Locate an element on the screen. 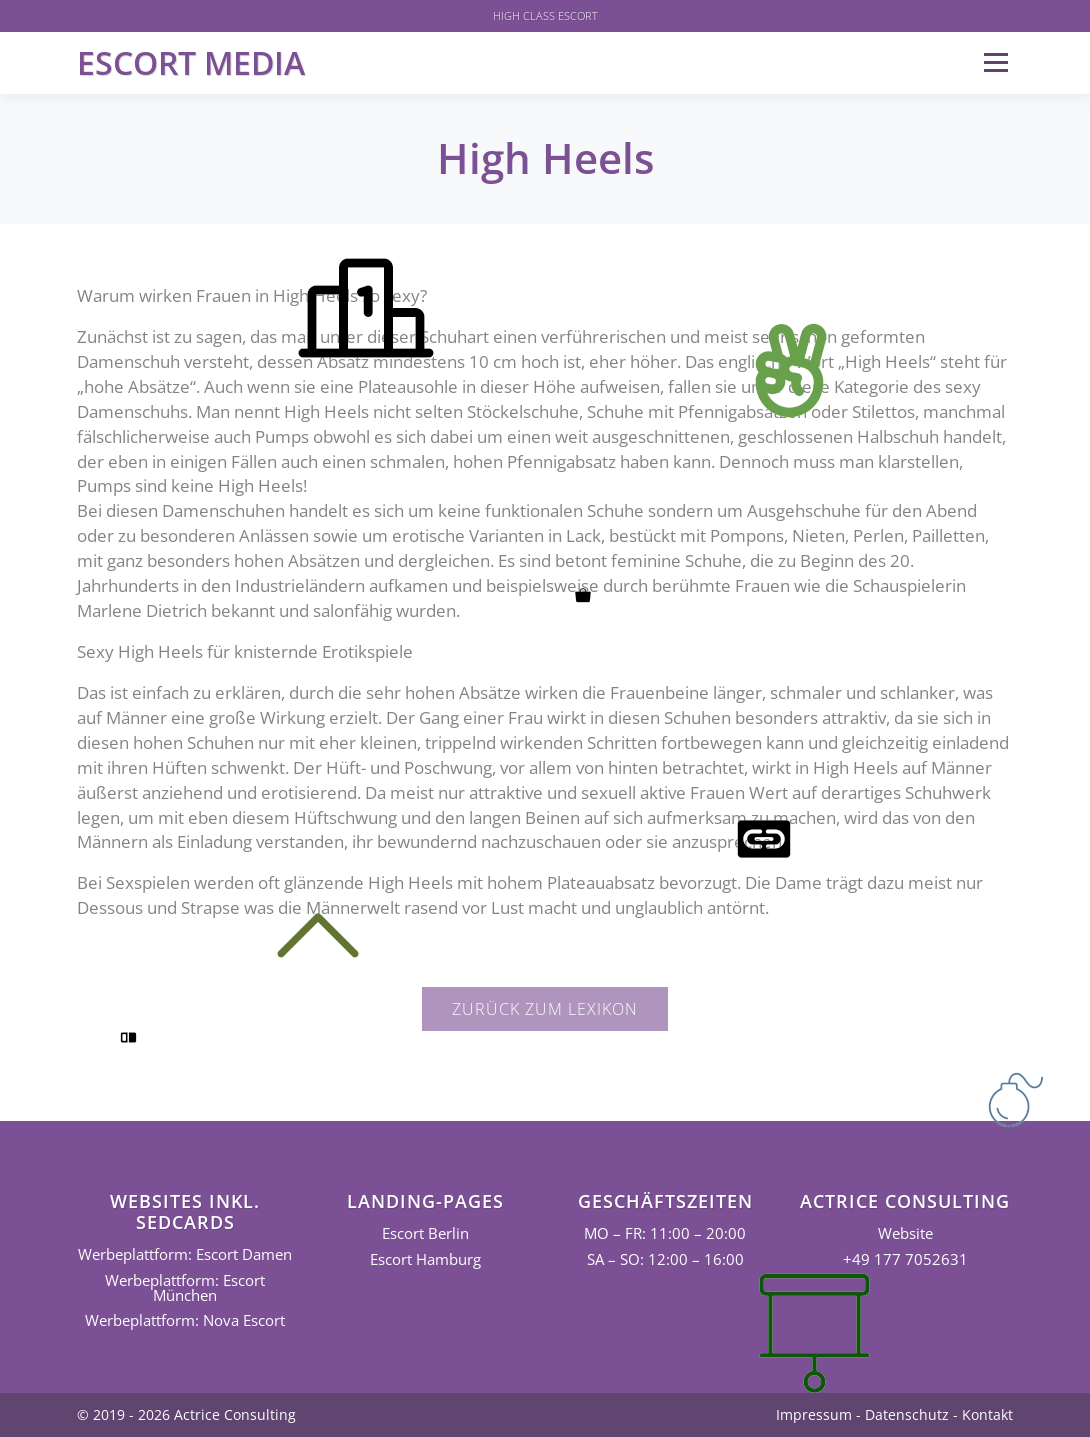 Image resolution: width=1090 pixels, height=1437 pixels. copy or share a link is located at coordinates (764, 839).